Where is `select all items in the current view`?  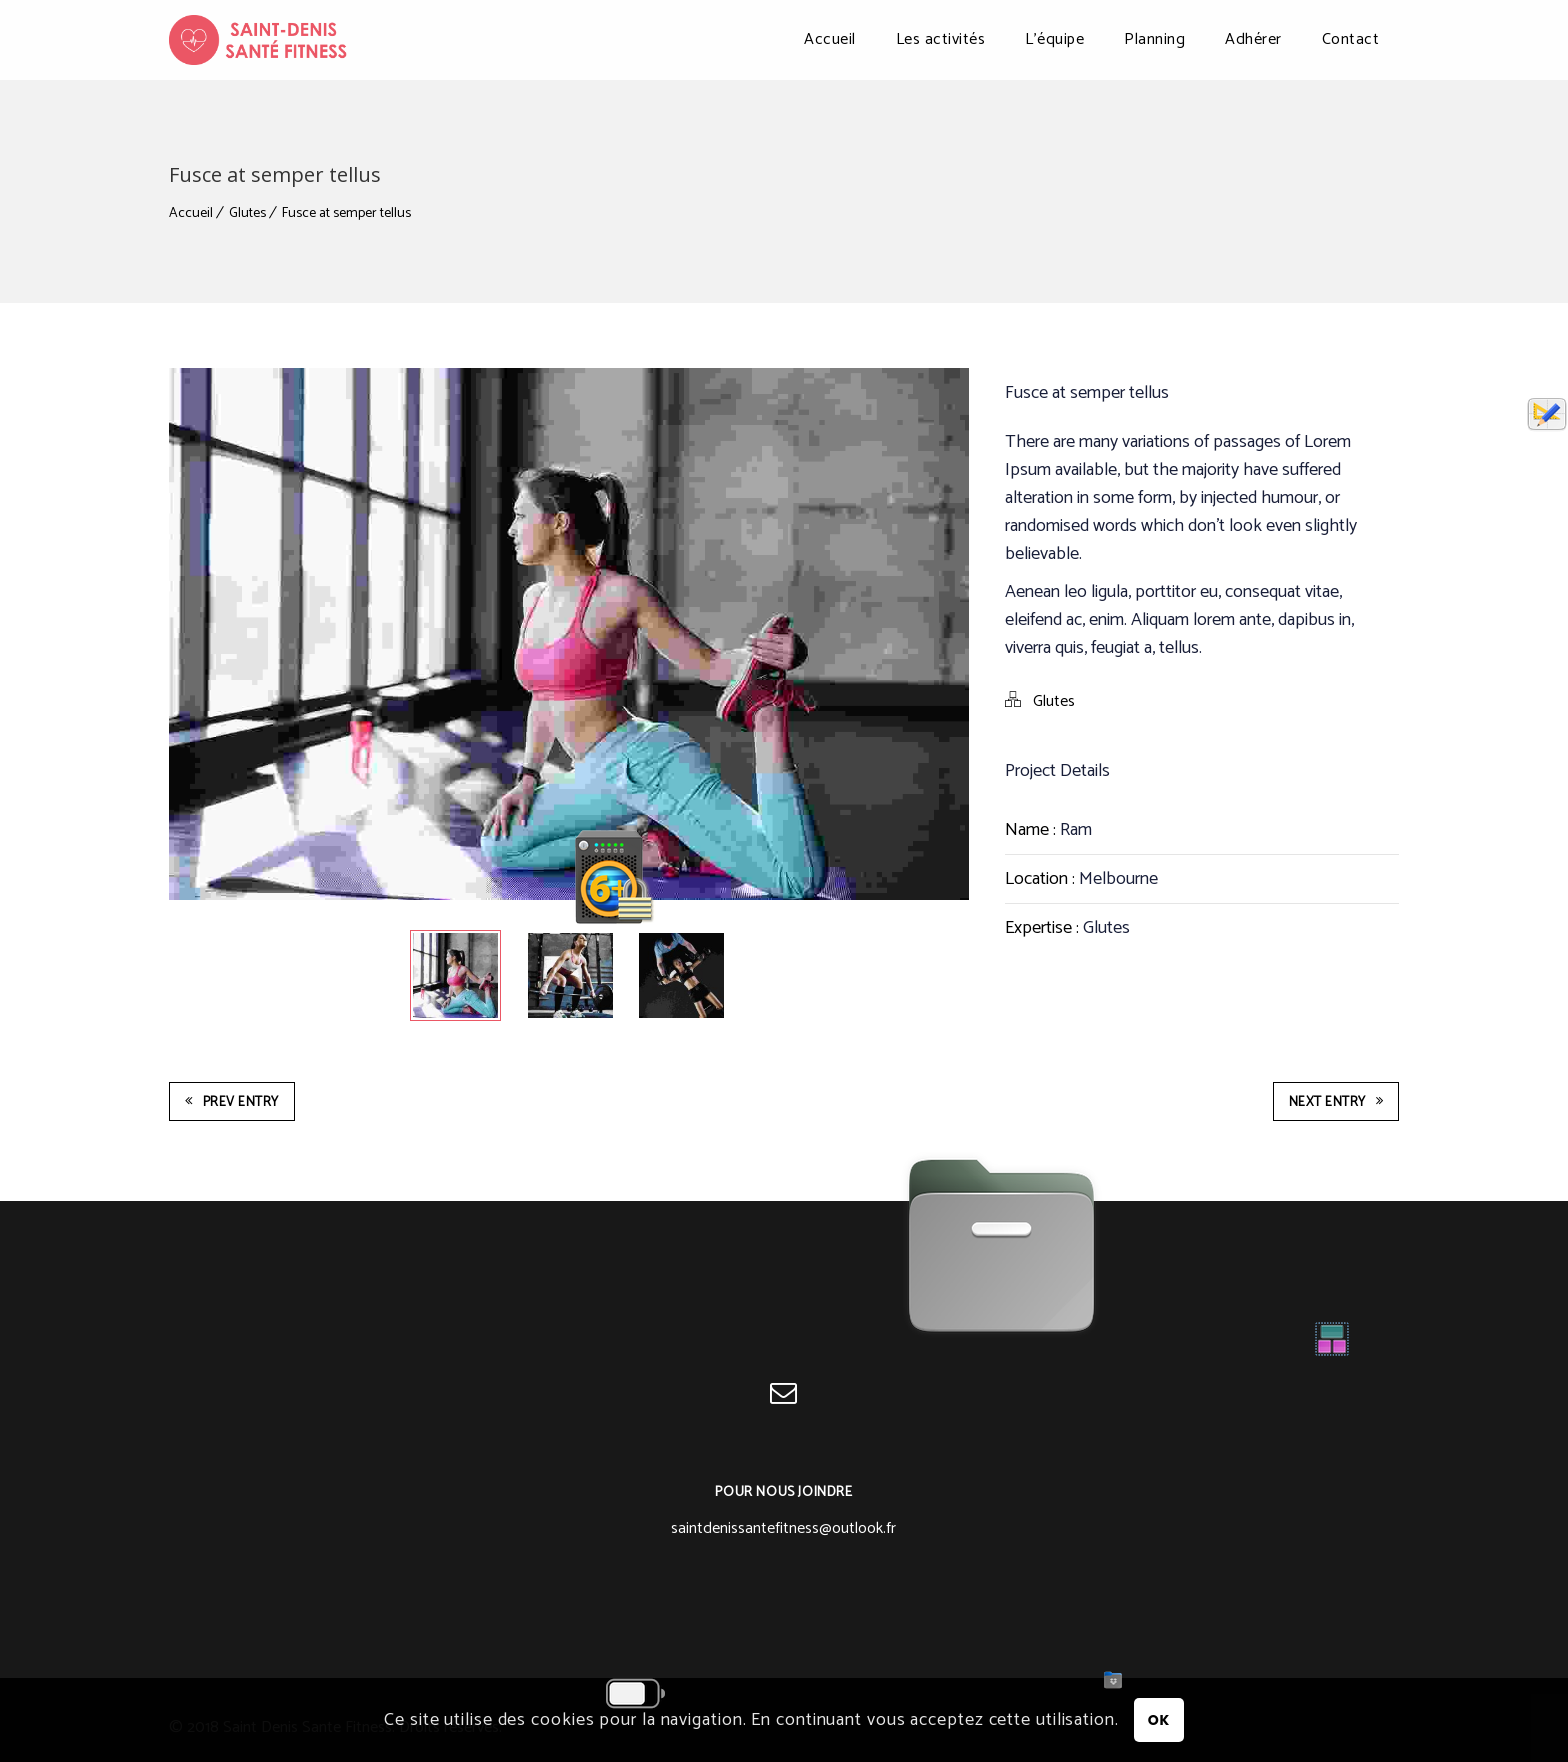 select all items in the current view is located at coordinates (1332, 1339).